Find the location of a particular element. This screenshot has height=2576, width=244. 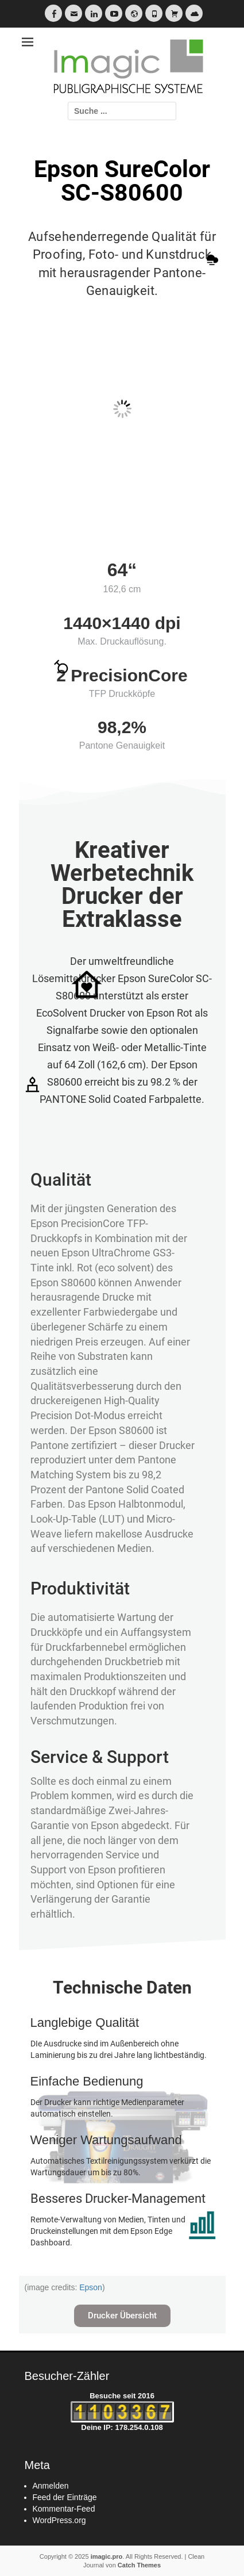

indicates transgender or travesti gender identity is located at coordinates (61, 666).